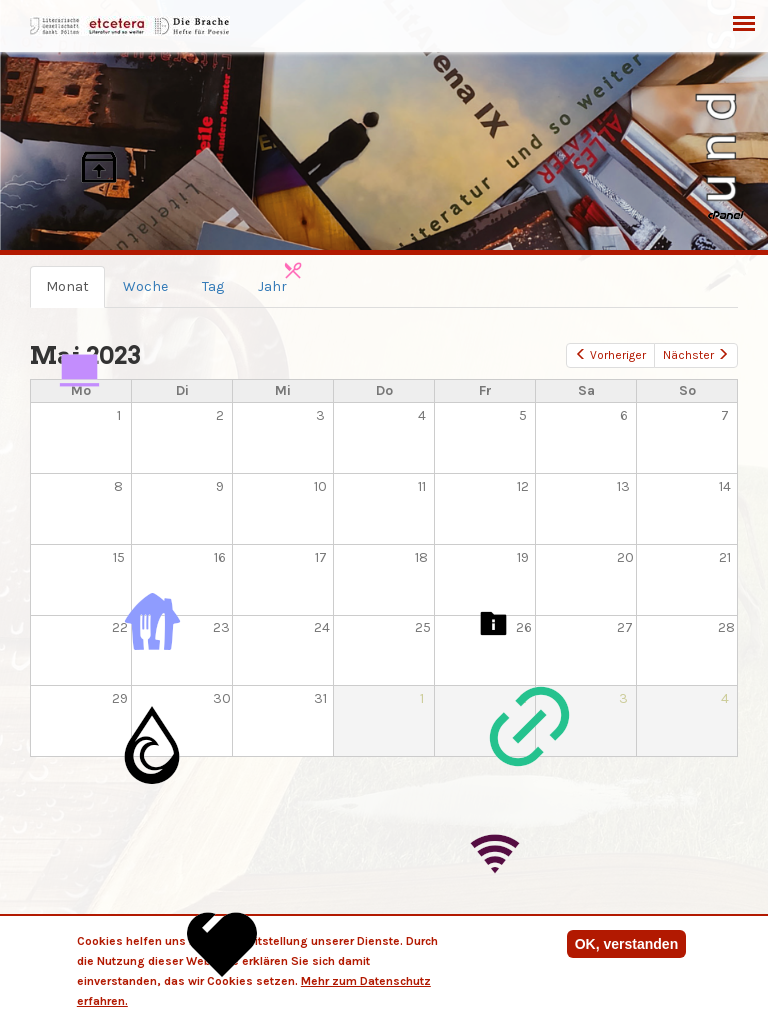 This screenshot has height=1016, width=768. Describe the element at coordinates (99, 167) in the screenshot. I see `unarchive a message or item from inbox` at that location.